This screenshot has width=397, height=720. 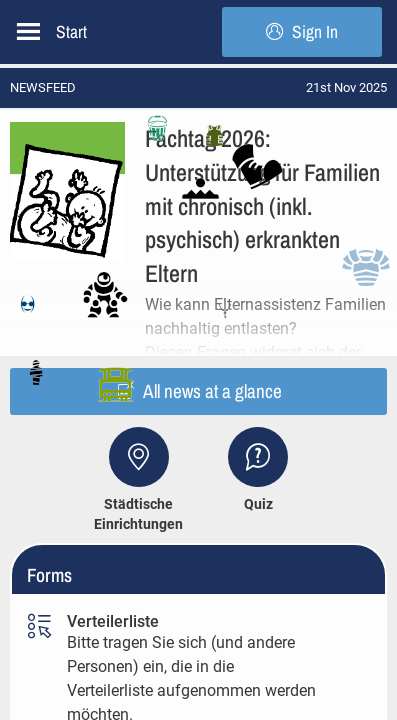 I want to click on indicates full water bucket in game inventory, so click(x=157, y=127).